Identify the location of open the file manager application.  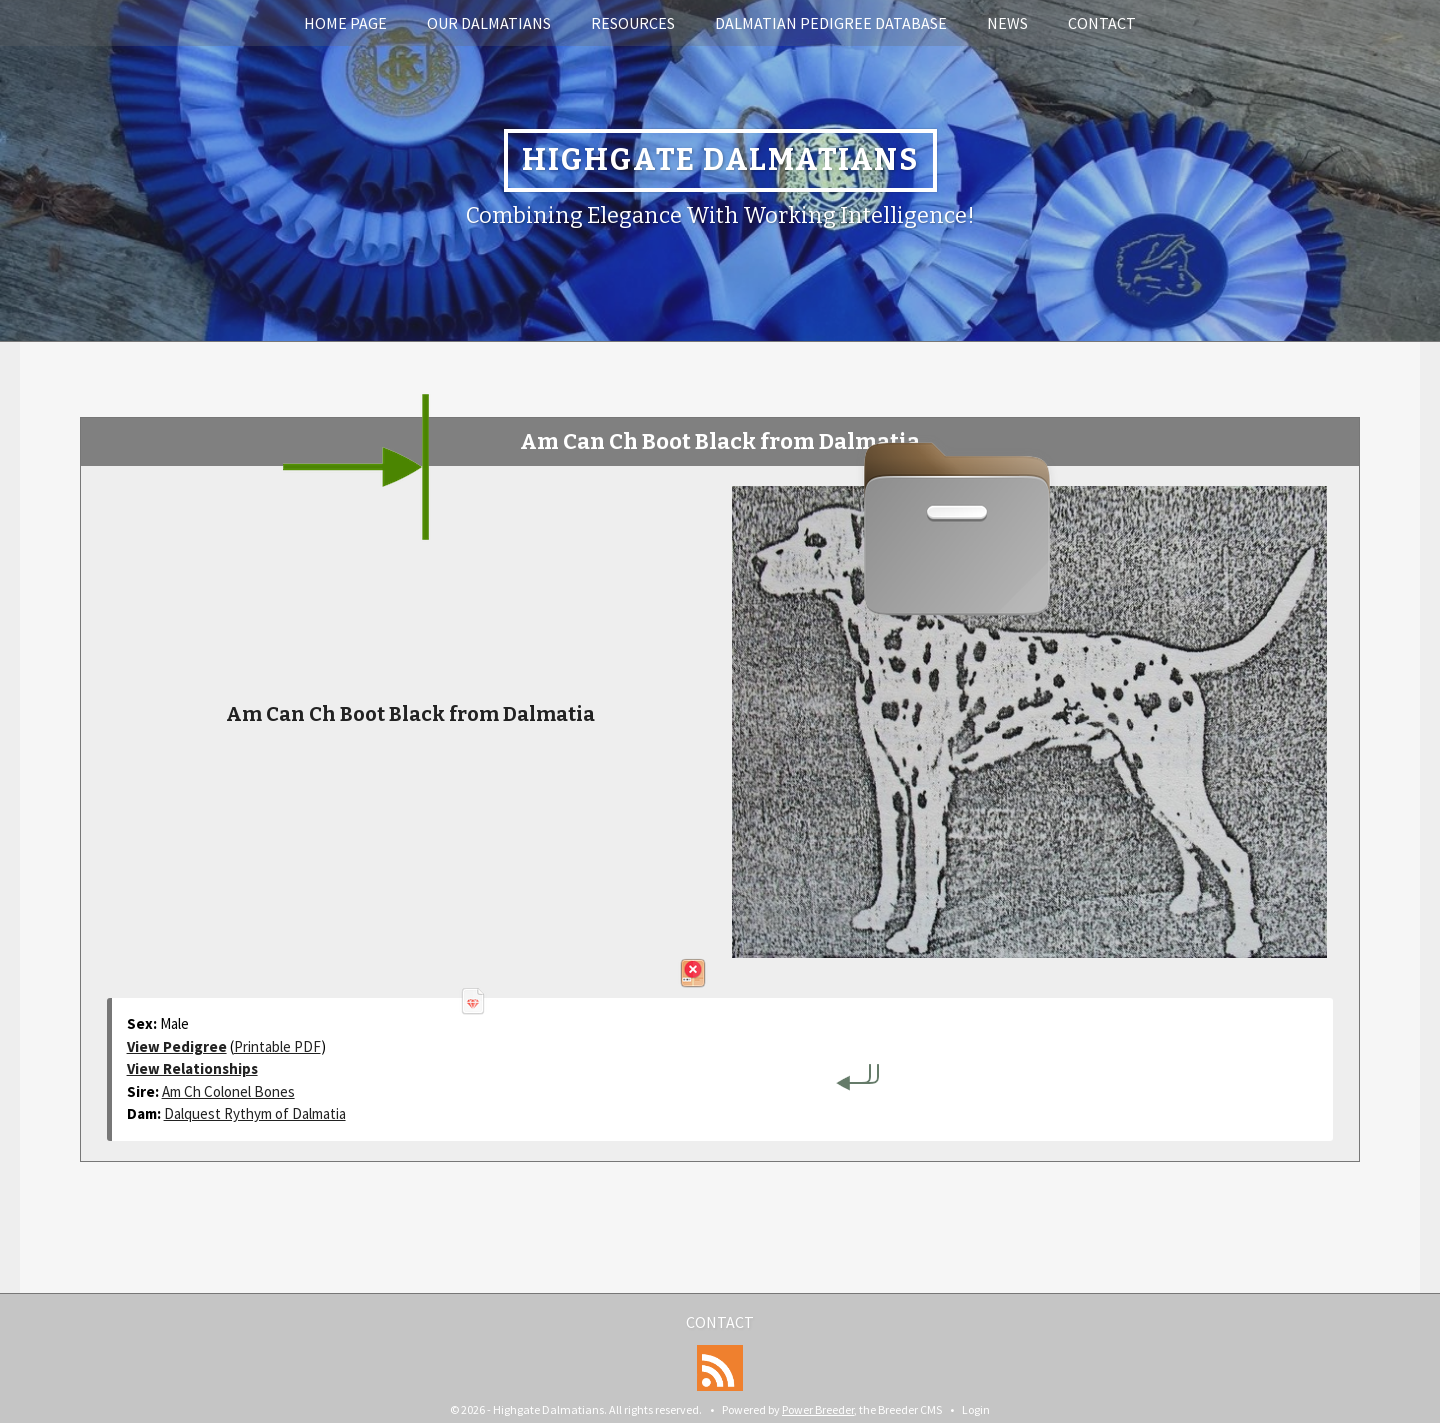
(957, 529).